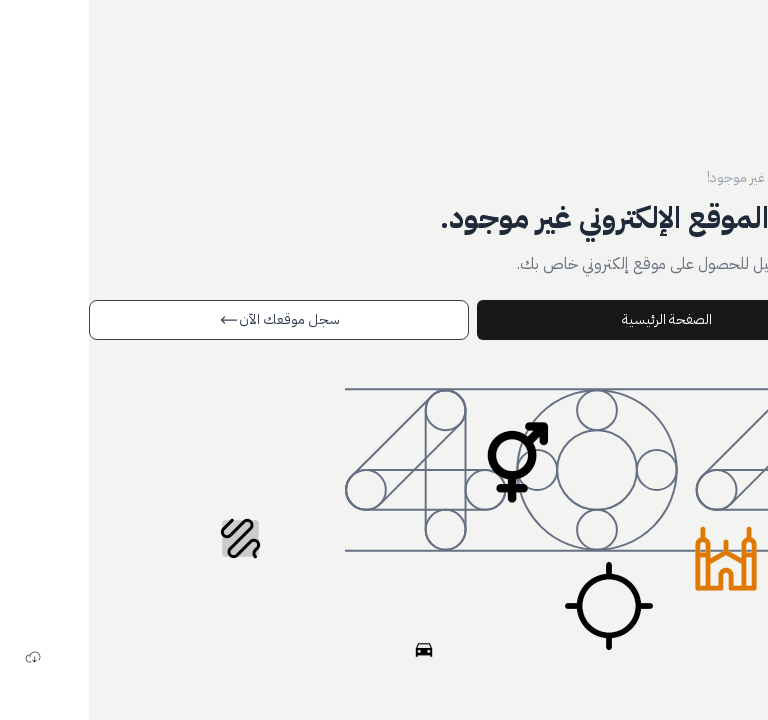  I want to click on access freehand drawing or annotation tools, so click(240, 538).